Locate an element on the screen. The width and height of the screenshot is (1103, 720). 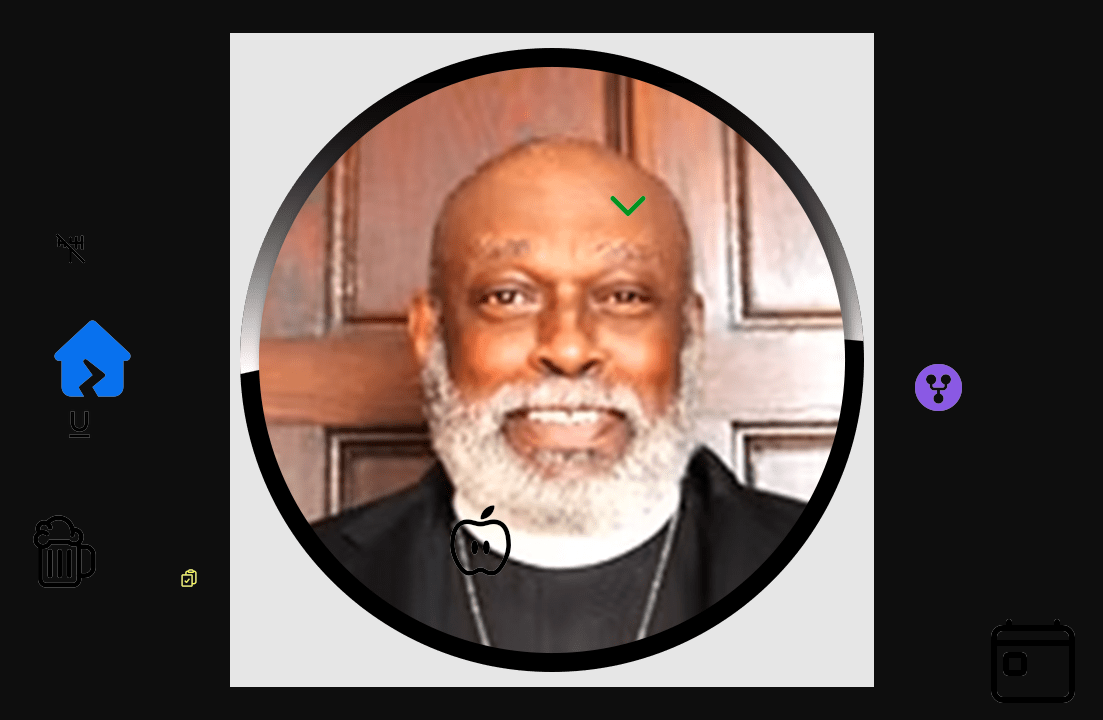
expand a dropdown menu or section is located at coordinates (628, 206).